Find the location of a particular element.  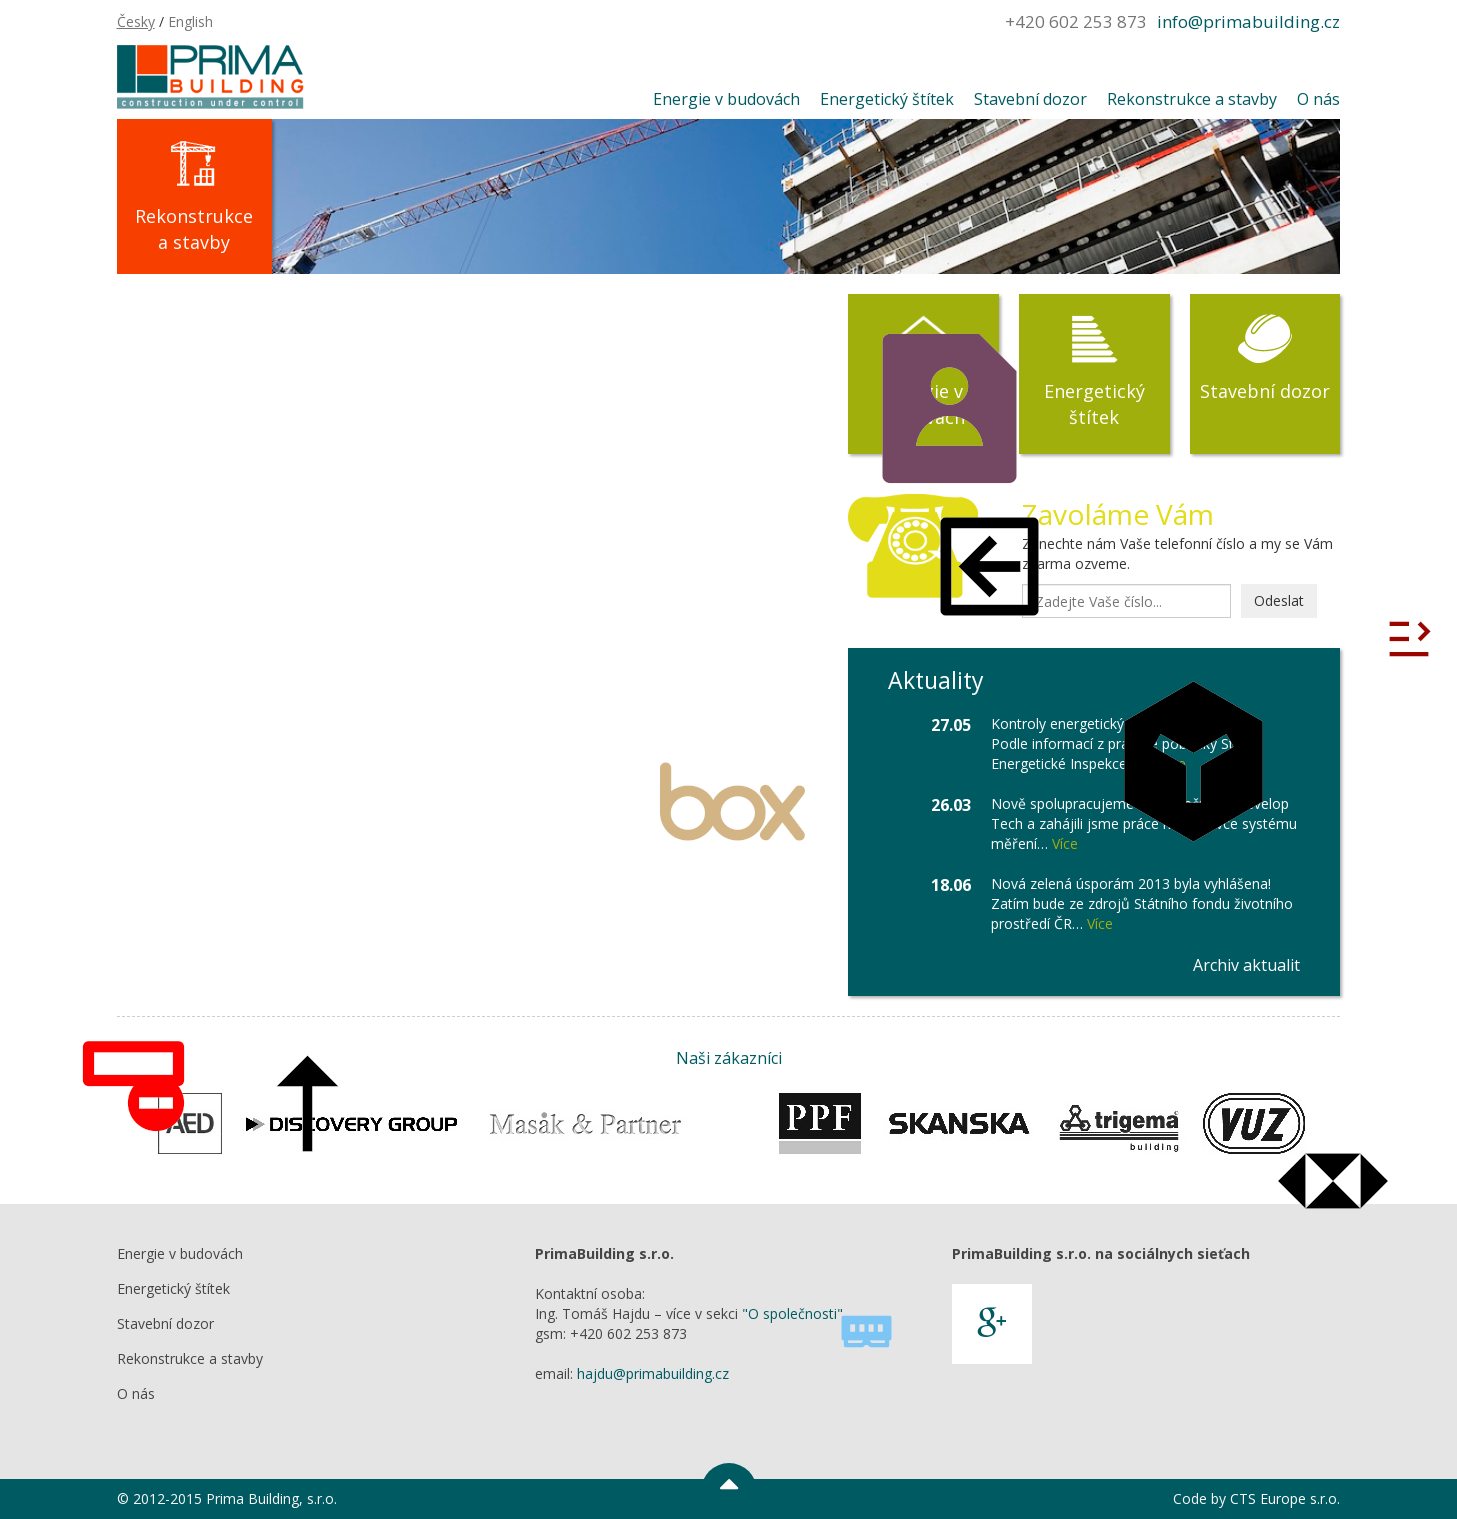

expand the side navigation menu is located at coordinates (1409, 639).